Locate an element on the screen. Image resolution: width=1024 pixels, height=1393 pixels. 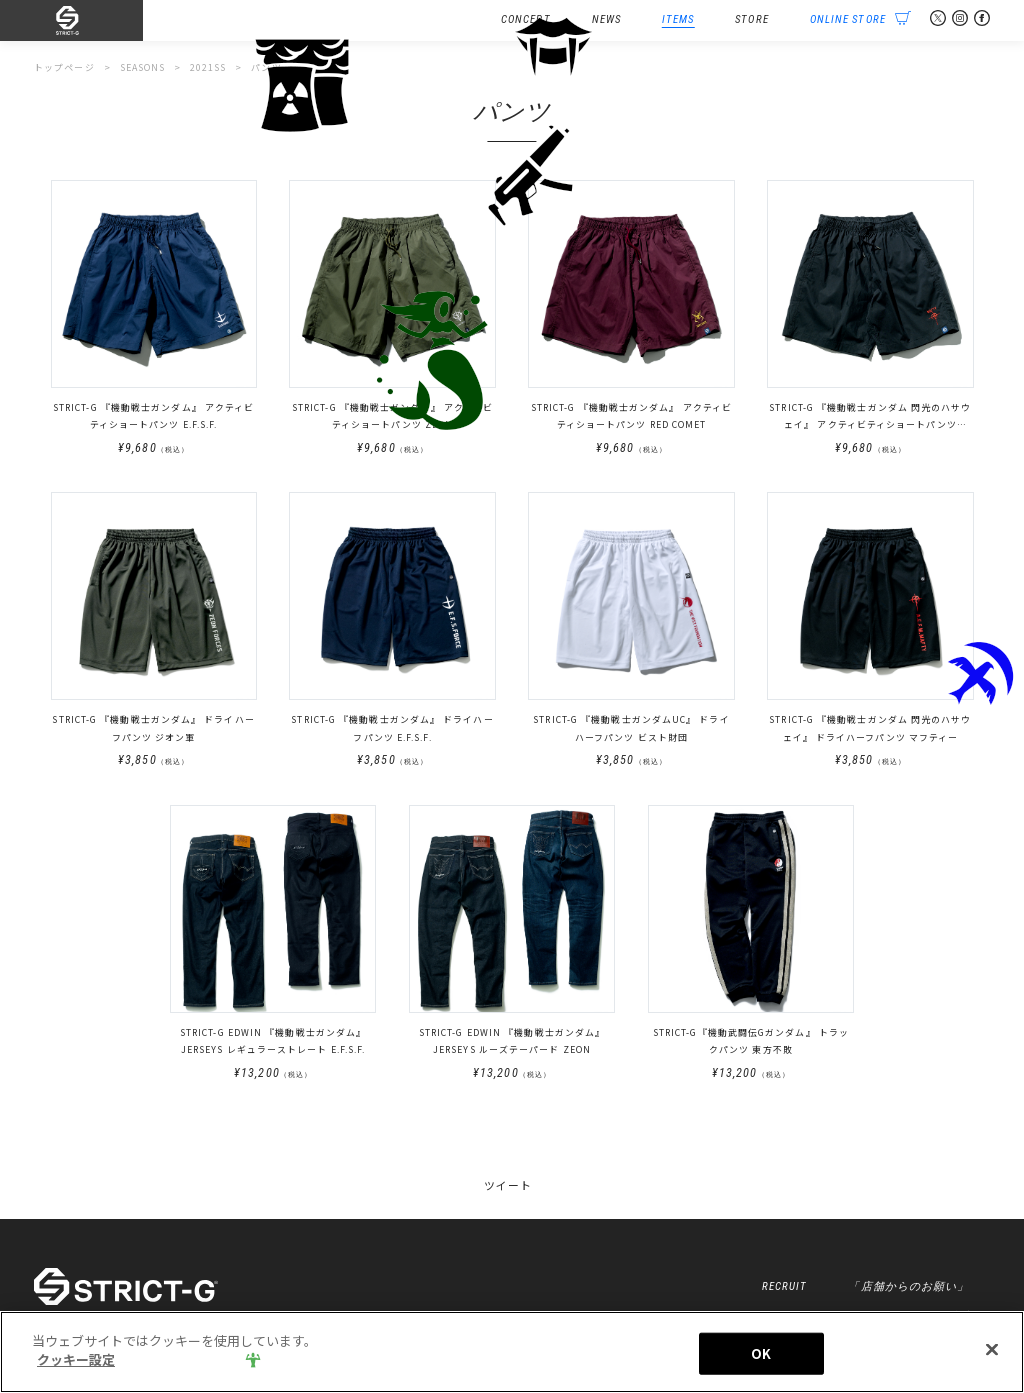
select mermaid character or avatar is located at coordinates (438, 360).